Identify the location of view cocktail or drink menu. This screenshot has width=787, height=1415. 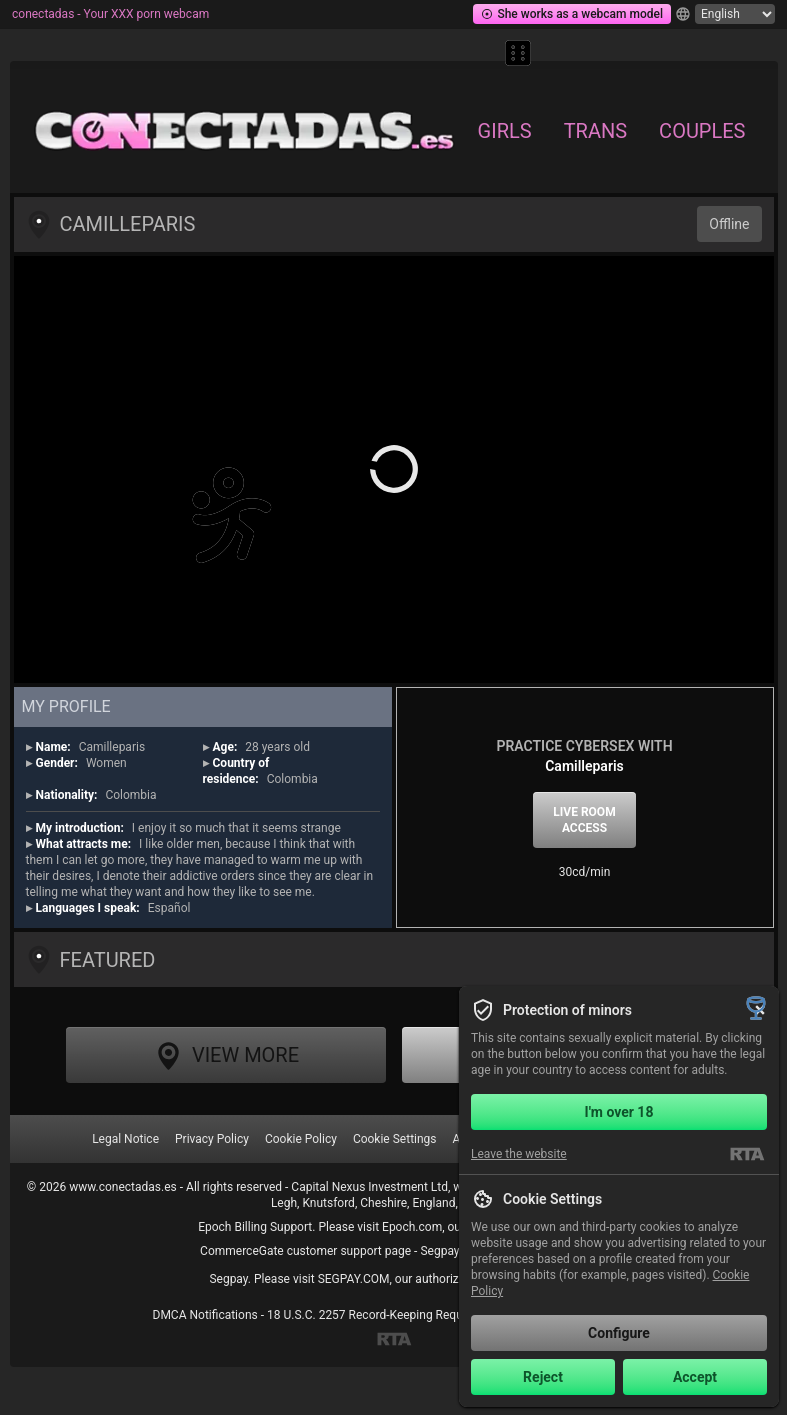
(756, 1008).